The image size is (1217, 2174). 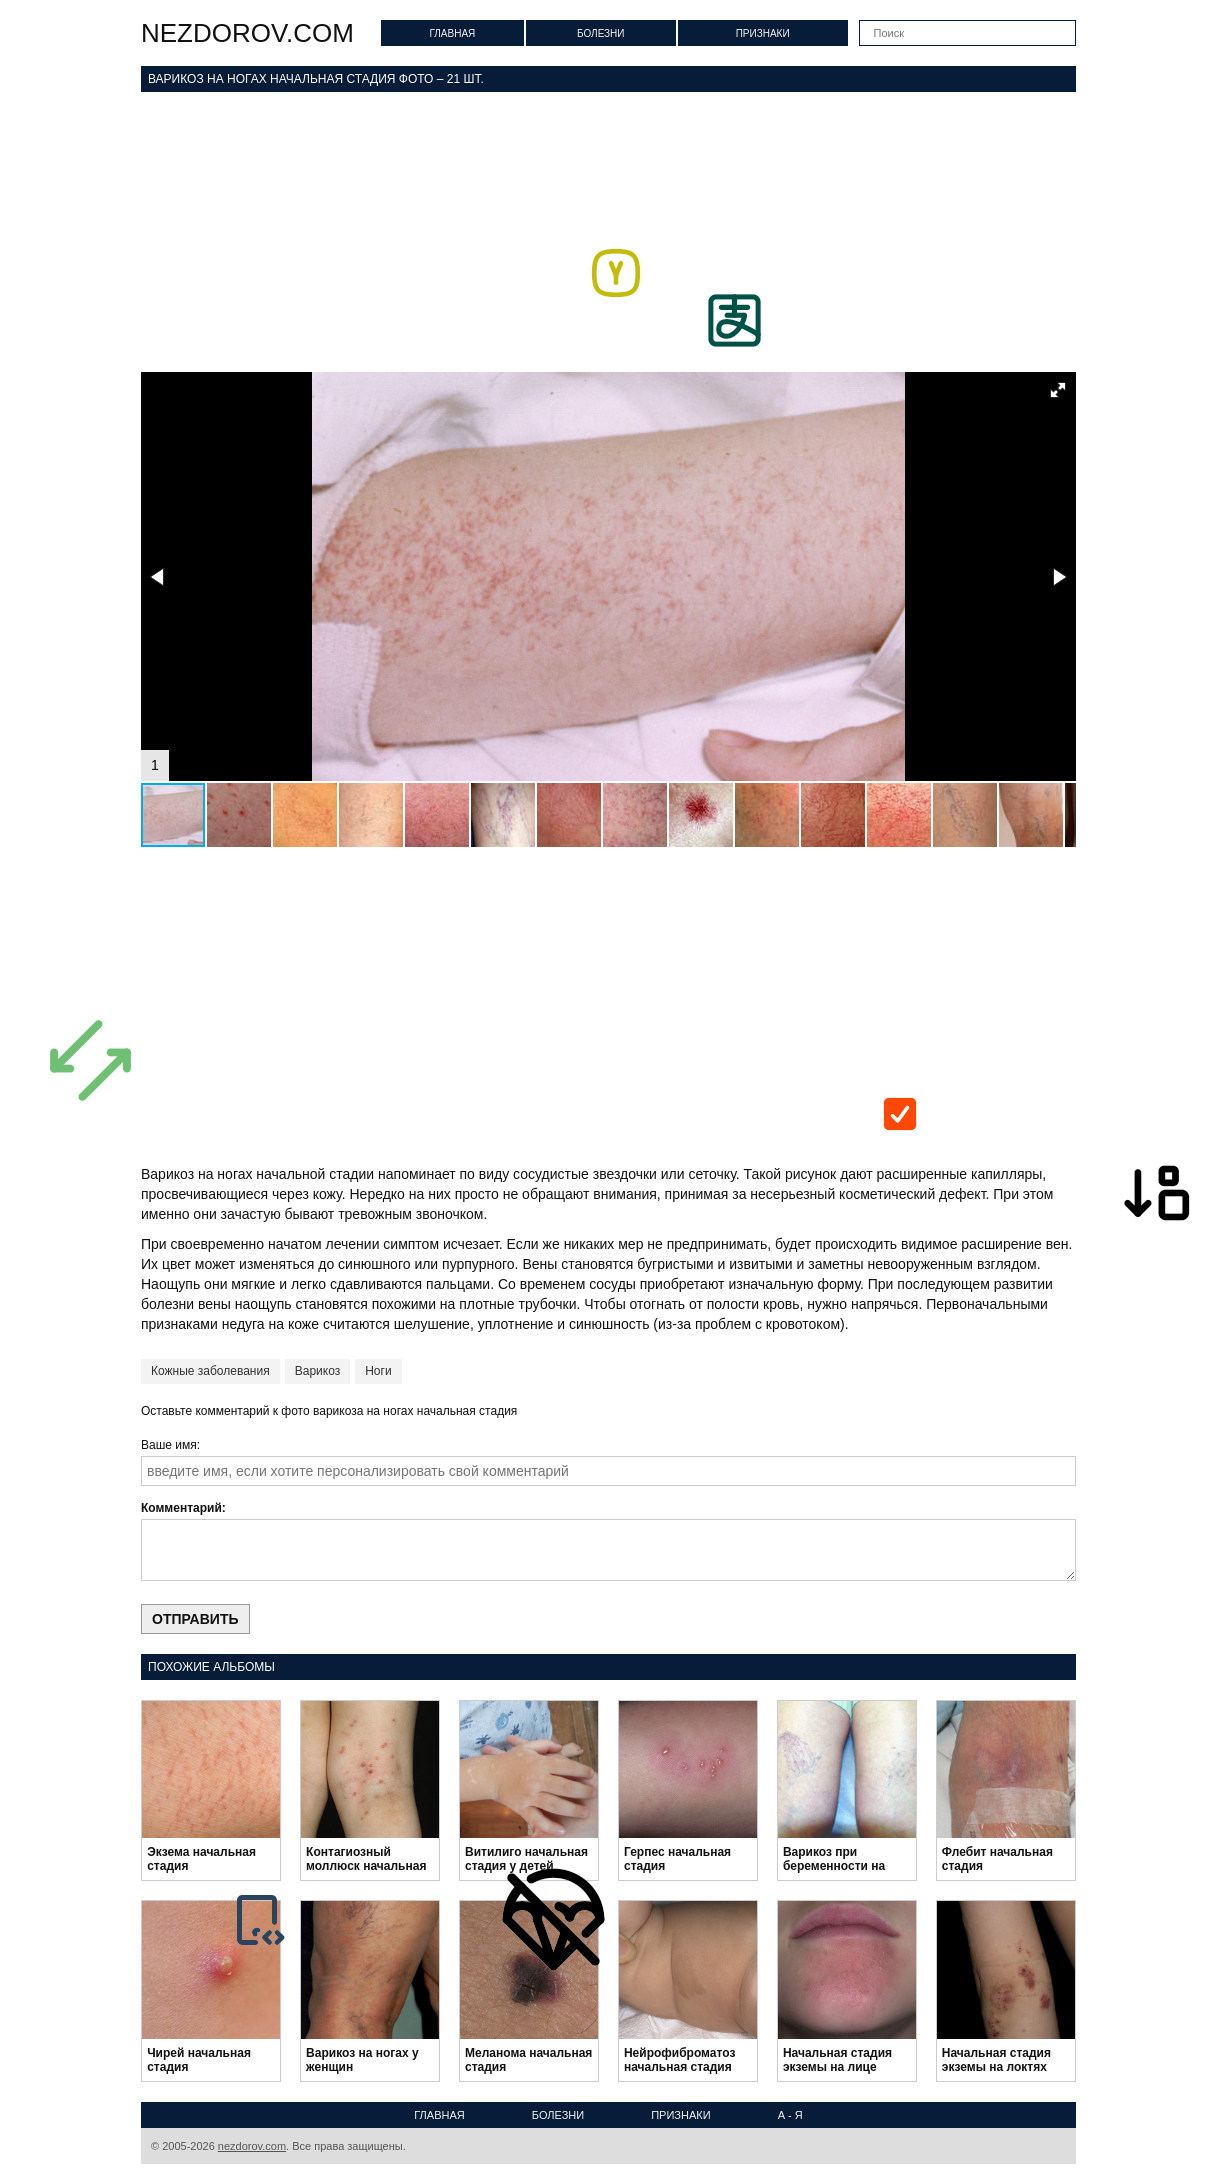 What do you see at coordinates (90, 1060) in the screenshot?
I see `expand or resize diagonally` at bounding box center [90, 1060].